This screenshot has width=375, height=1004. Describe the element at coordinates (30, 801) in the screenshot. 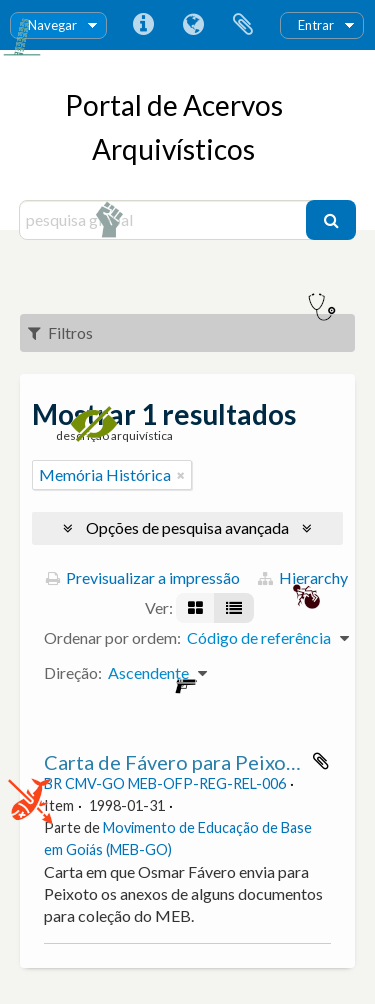

I see `spearfishing activity or game mode` at that location.